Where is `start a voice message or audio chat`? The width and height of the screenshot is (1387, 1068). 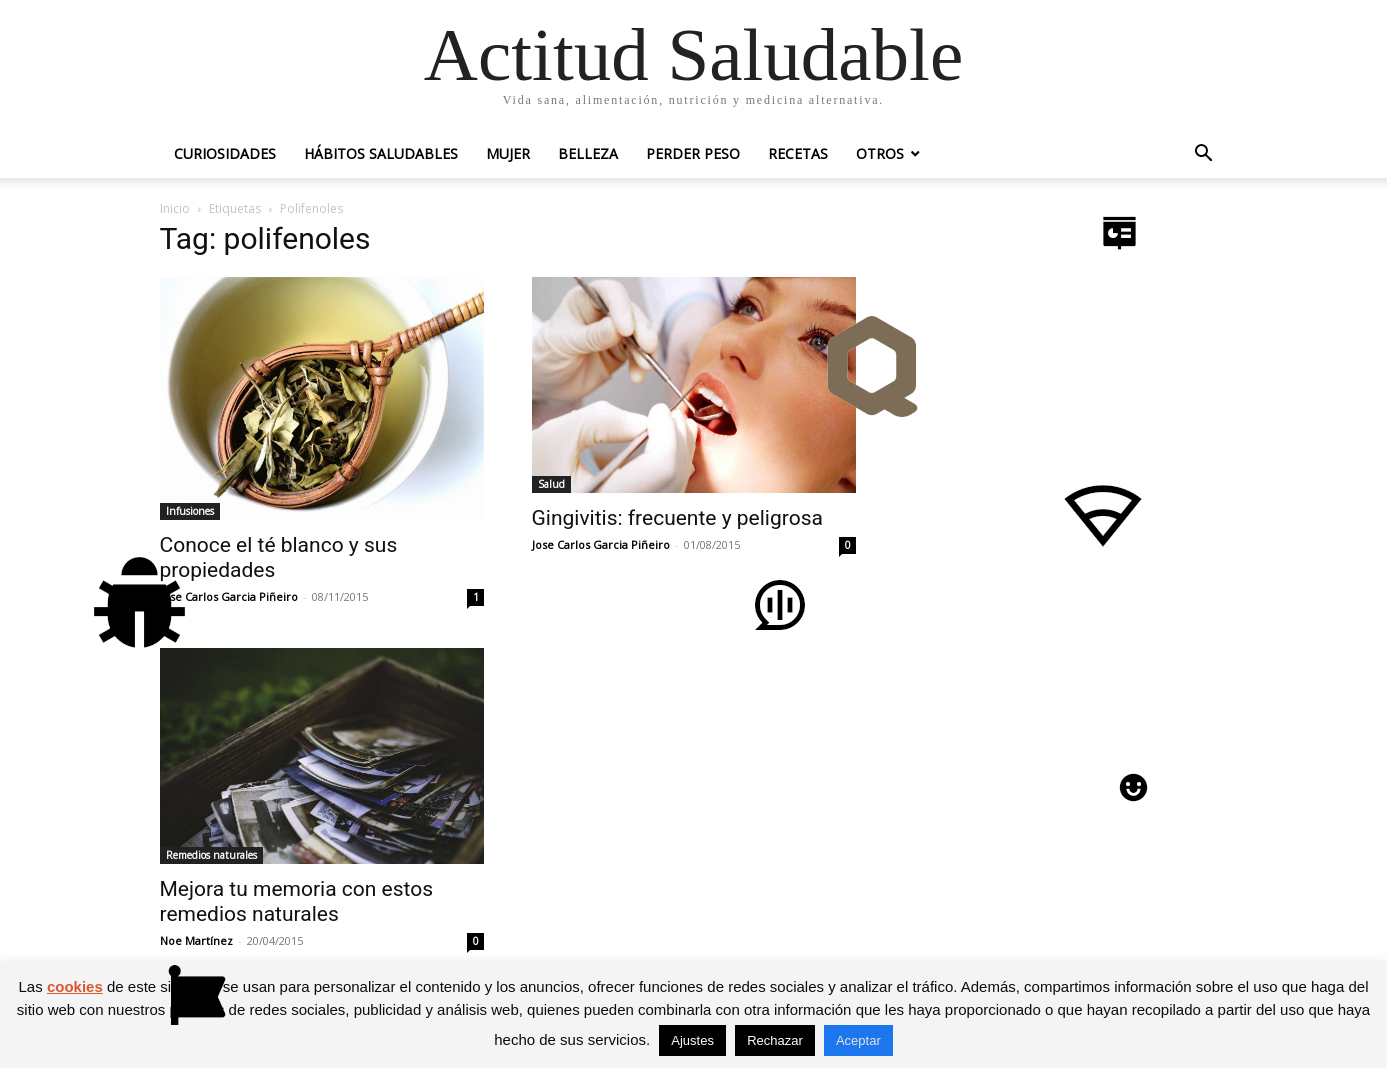 start a voice message or audio chat is located at coordinates (780, 605).